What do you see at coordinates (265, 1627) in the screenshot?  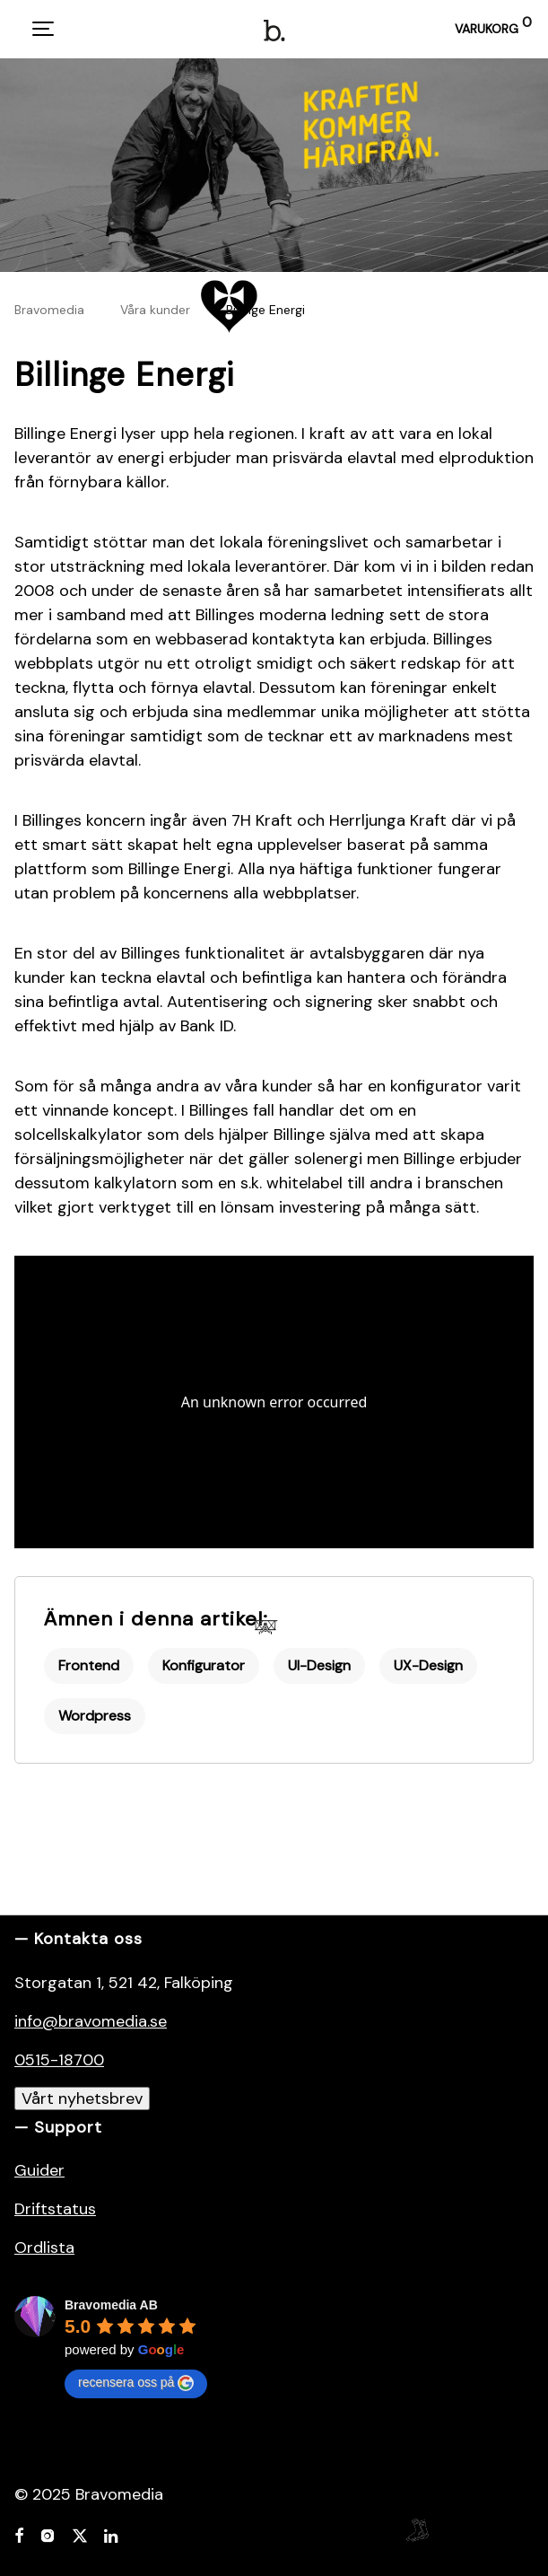 I see `access flight or aviation games` at bounding box center [265, 1627].